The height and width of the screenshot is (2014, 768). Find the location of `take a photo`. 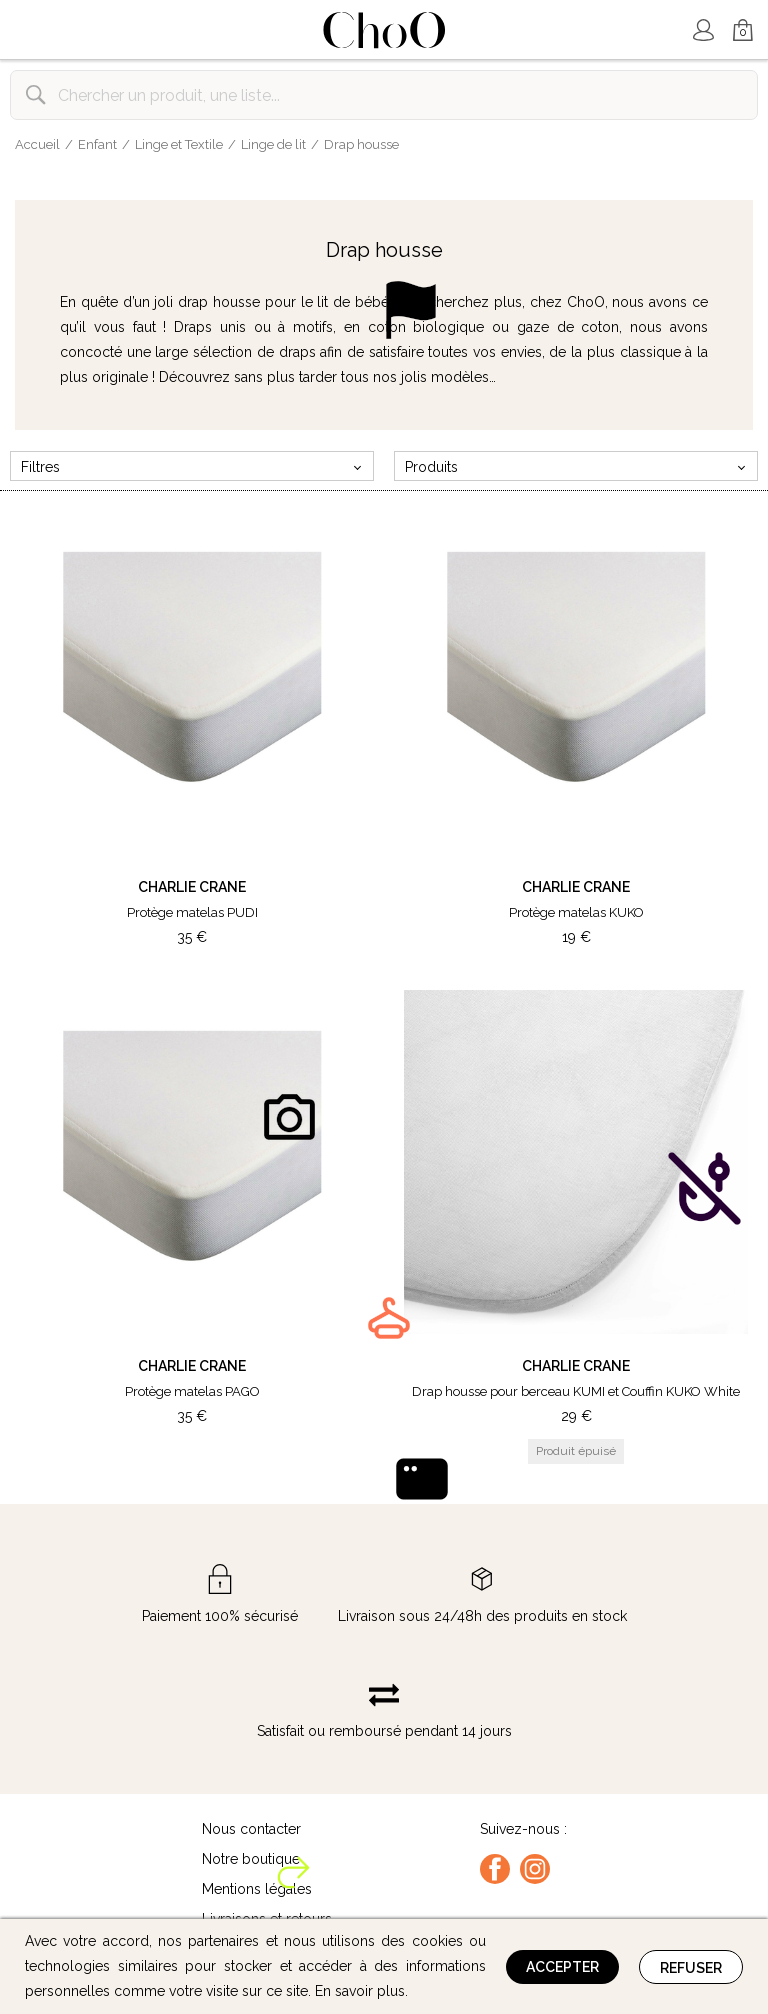

take a photo is located at coordinates (289, 1119).